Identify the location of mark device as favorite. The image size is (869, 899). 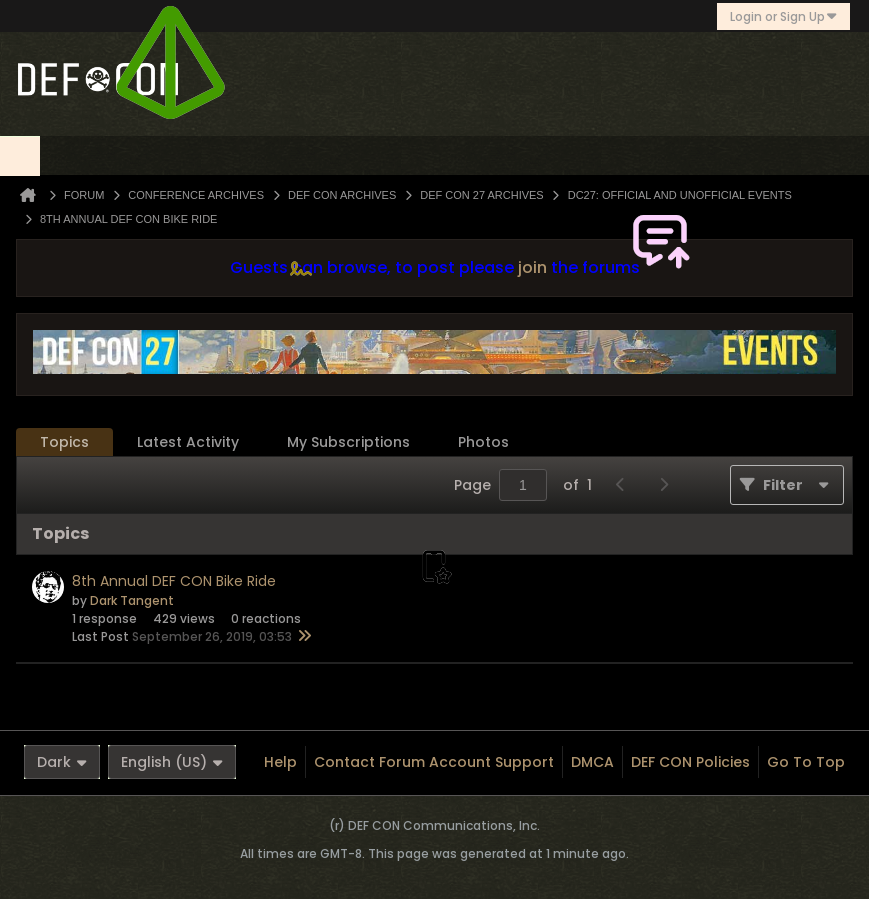
(434, 566).